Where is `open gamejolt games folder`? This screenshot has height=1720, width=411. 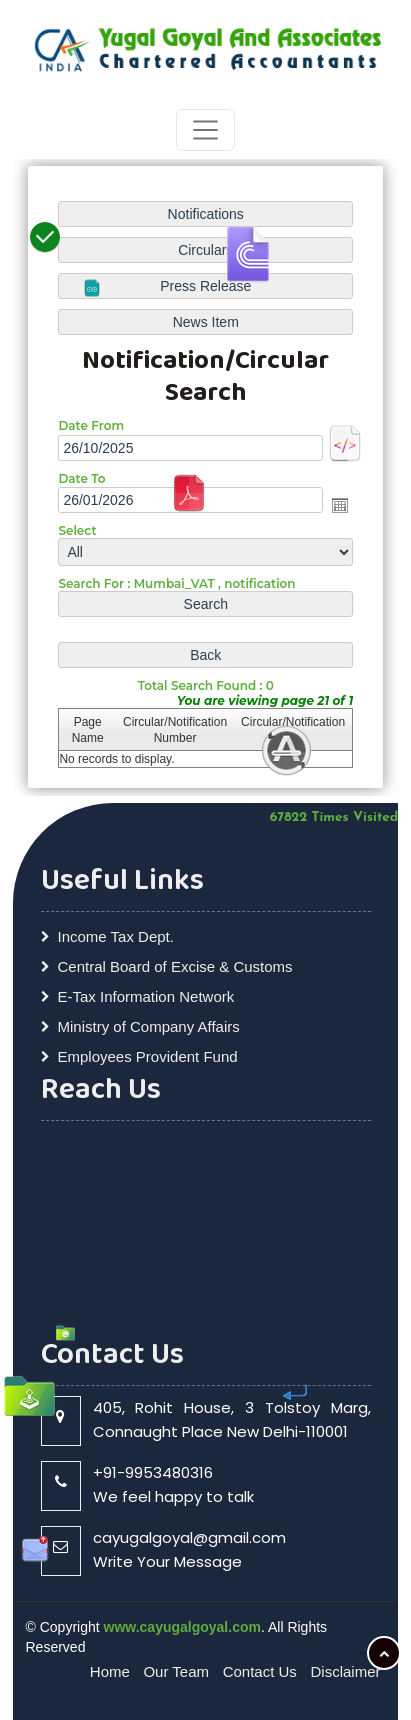 open gamejolt games folder is located at coordinates (65, 1333).